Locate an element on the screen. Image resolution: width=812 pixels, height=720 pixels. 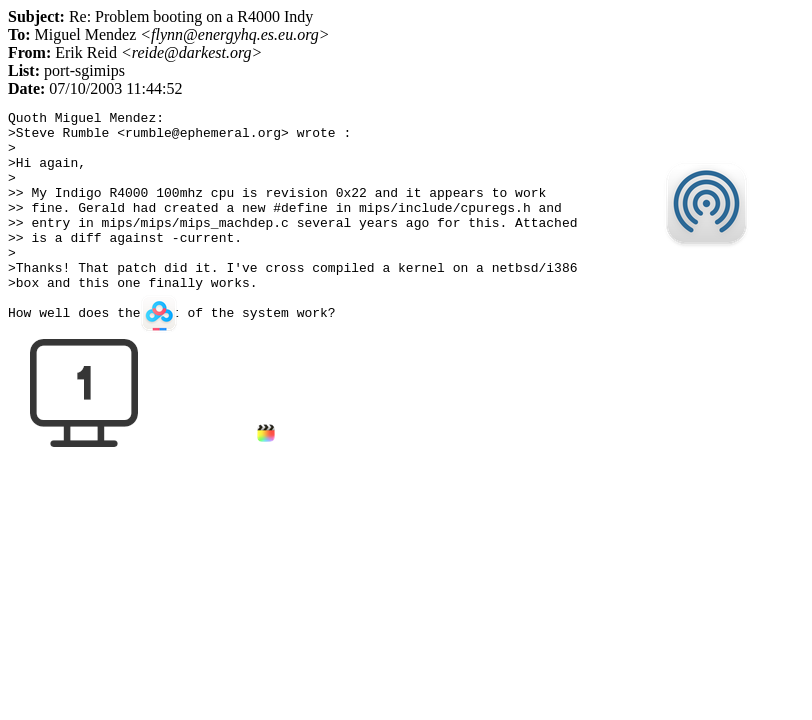
open Baidu Netdisk cloud storage app is located at coordinates (159, 313).